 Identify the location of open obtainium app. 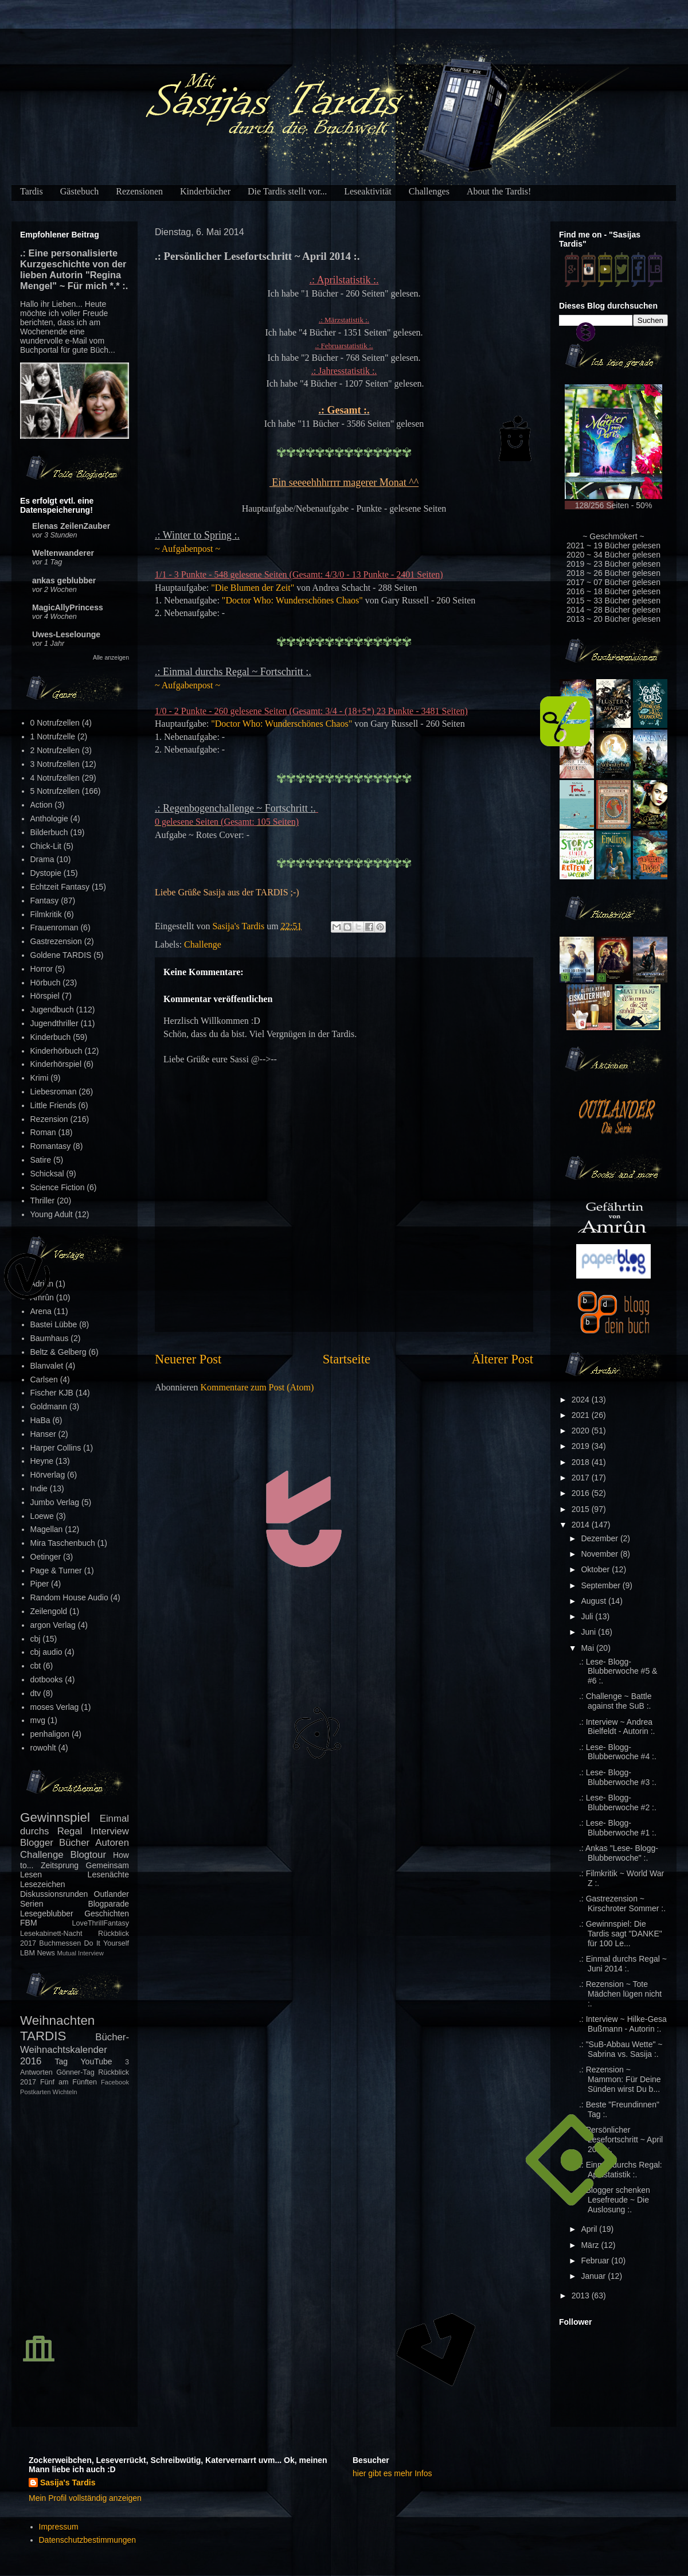
(436, 2349).